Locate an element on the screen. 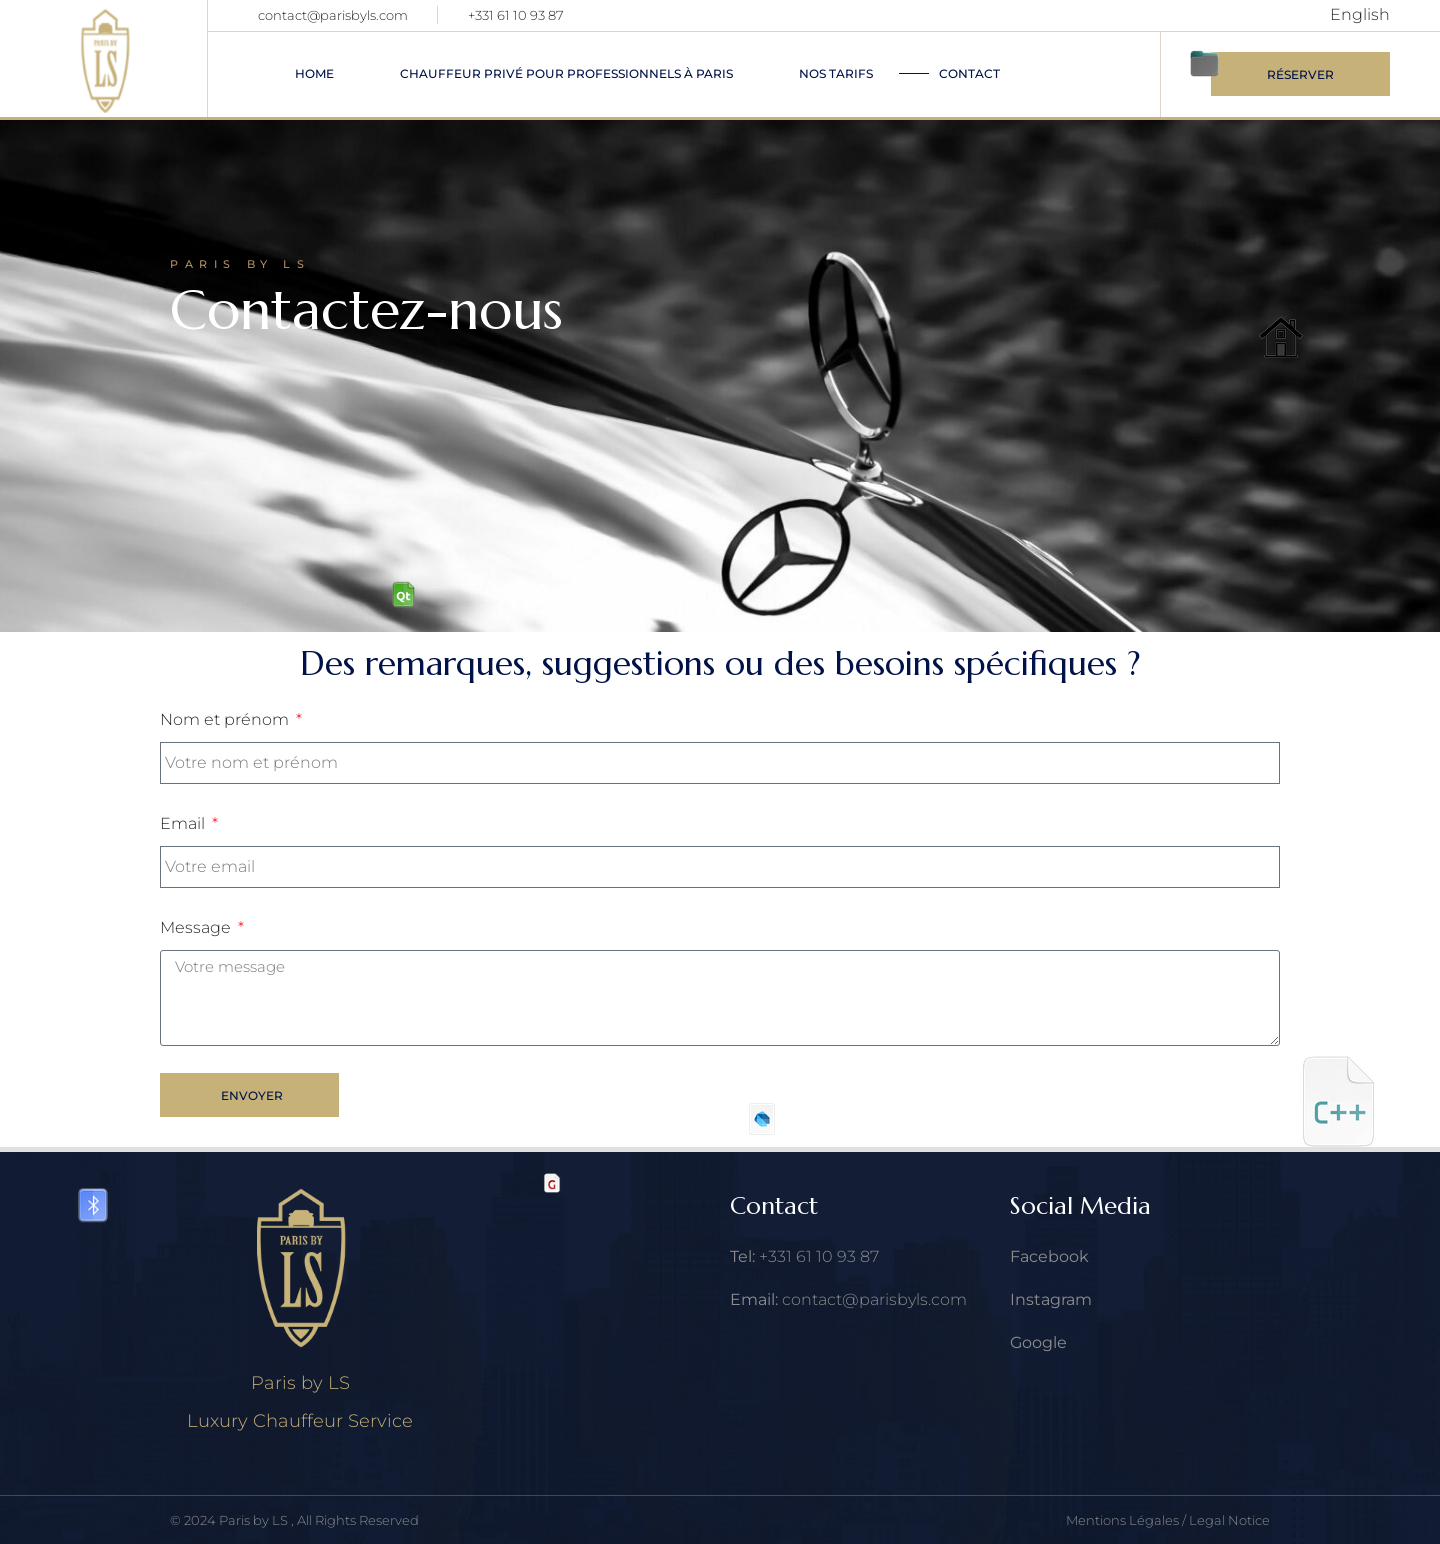 This screenshot has width=1440, height=1544. indicates a Dart programming language file is located at coordinates (762, 1119).